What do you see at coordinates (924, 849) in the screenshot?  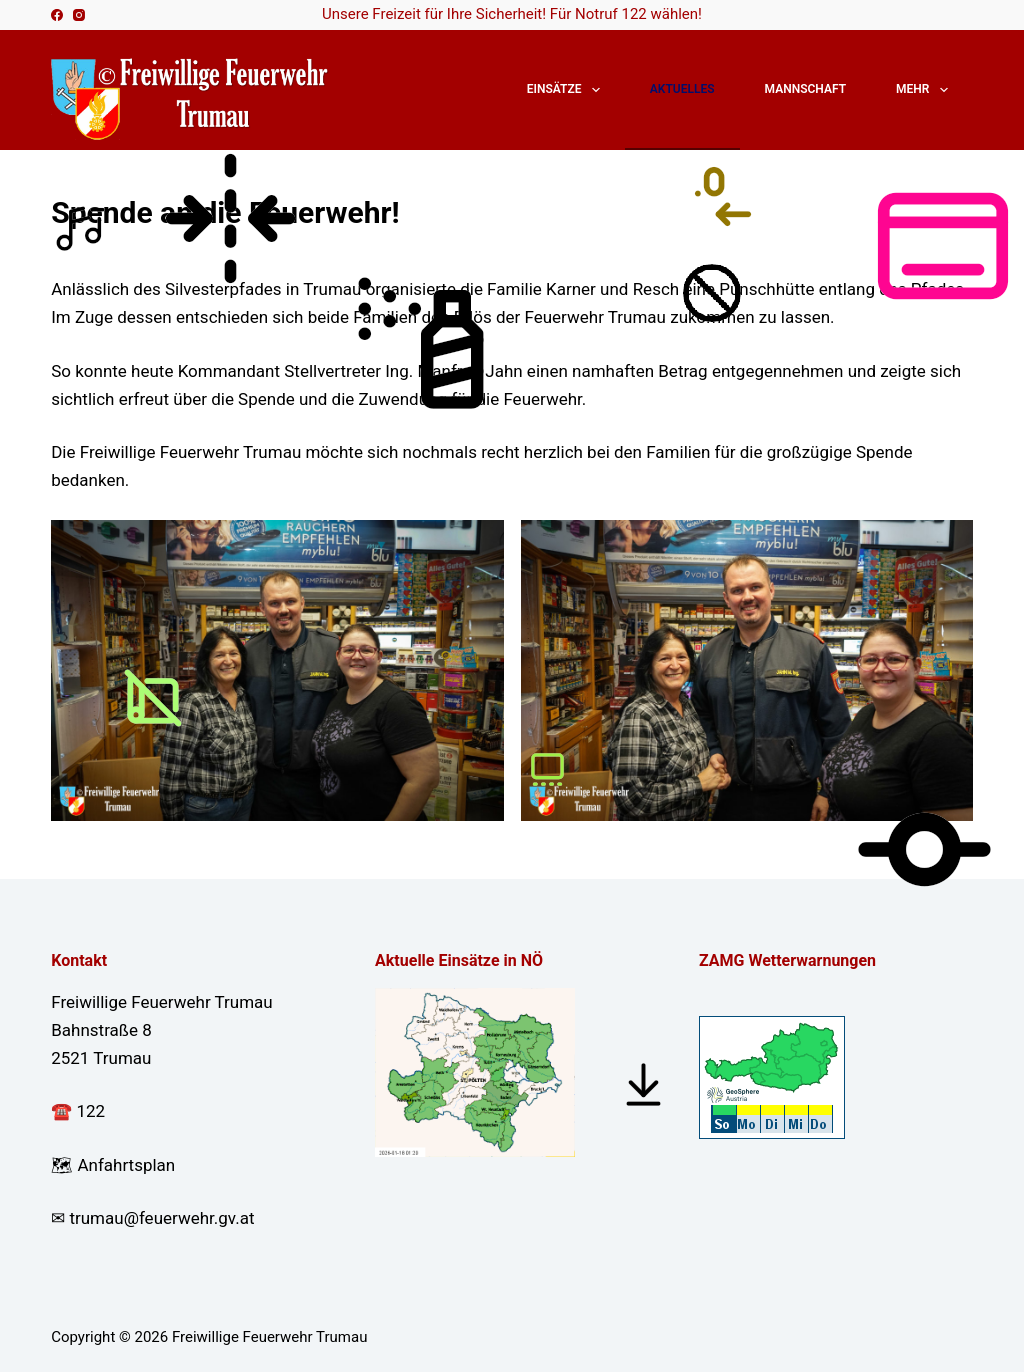 I see `view commit history` at bounding box center [924, 849].